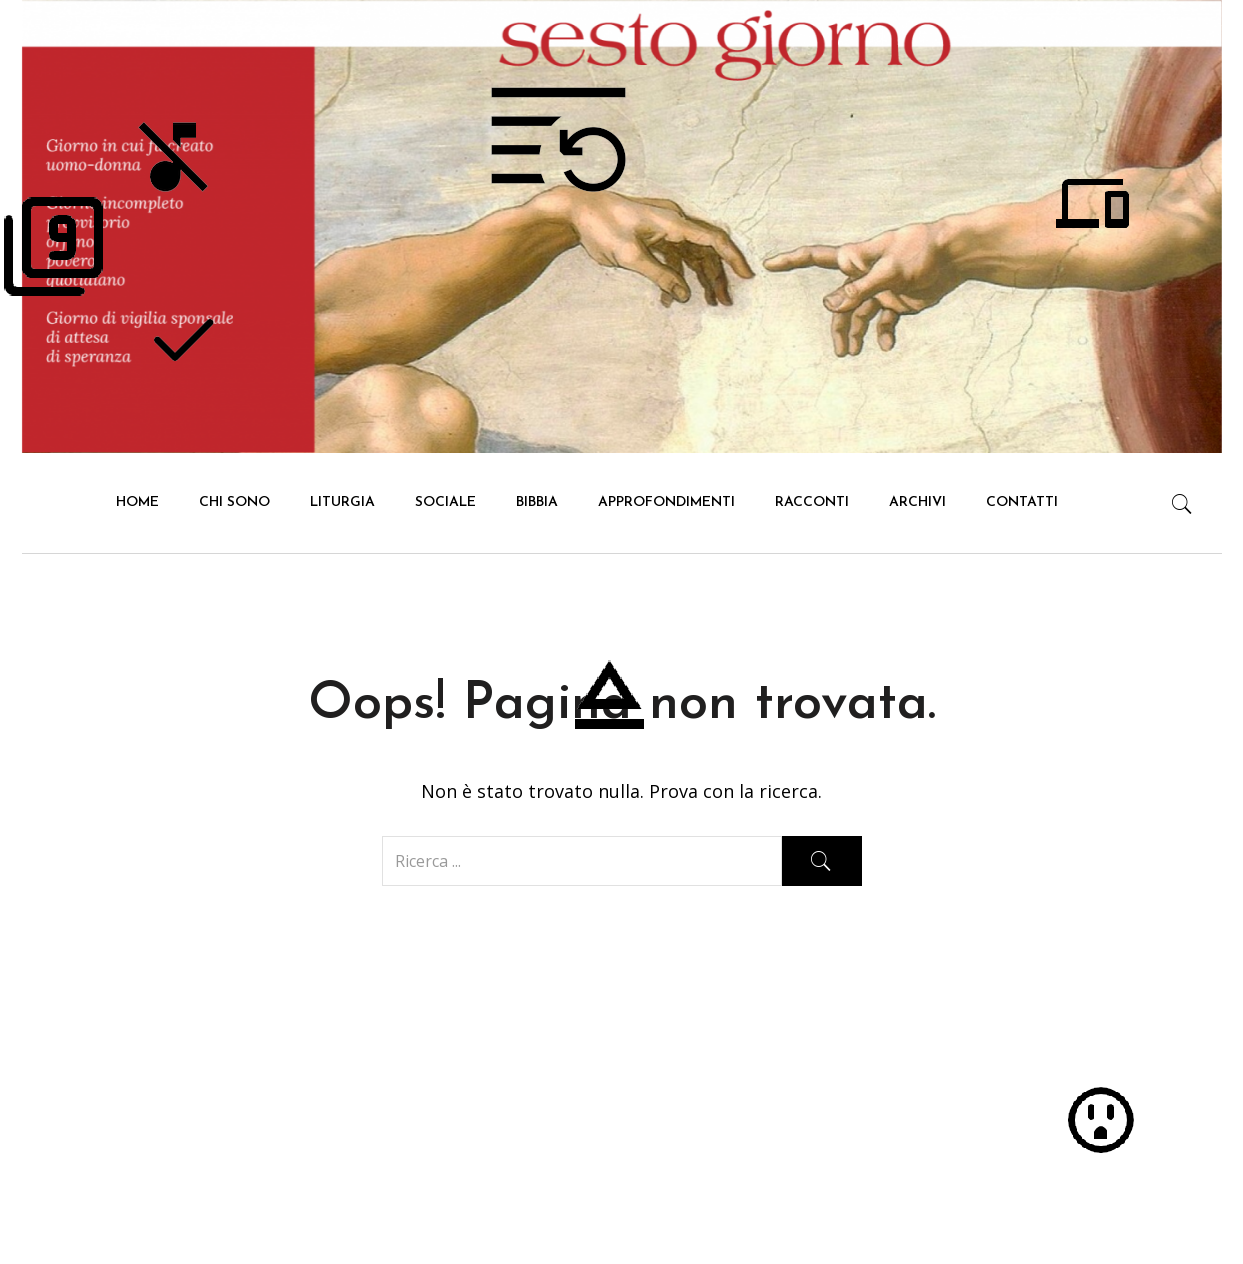  What do you see at coordinates (1101, 1120) in the screenshot?
I see `electrical outlet or power socket indicator` at bounding box center [1101, 1120].